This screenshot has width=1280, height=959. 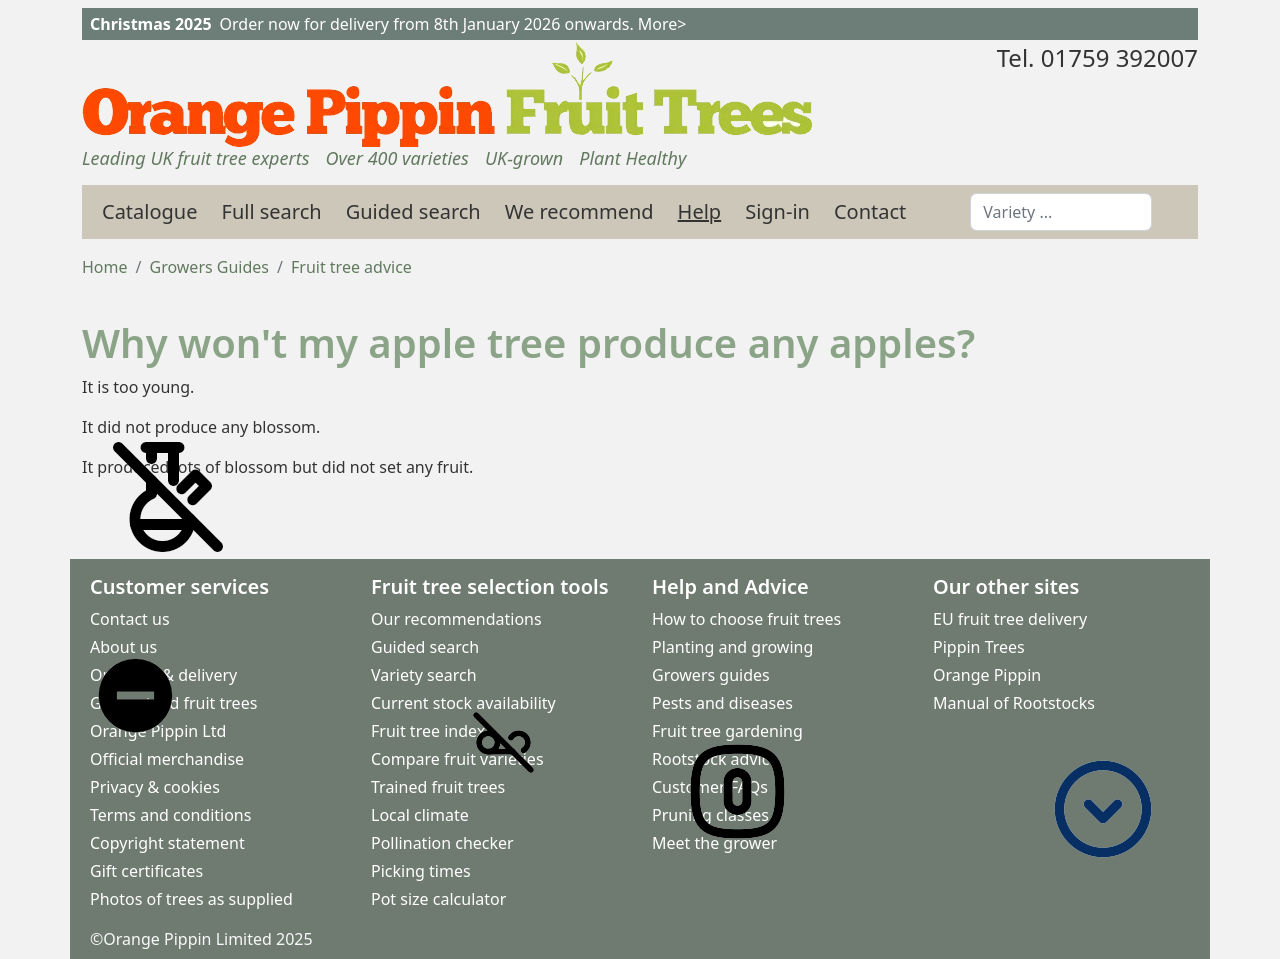 What do you see at coordinates (737, 791) in the screenshot?
I see `indicates zero items or empty count` at bounding box center [737, 791].